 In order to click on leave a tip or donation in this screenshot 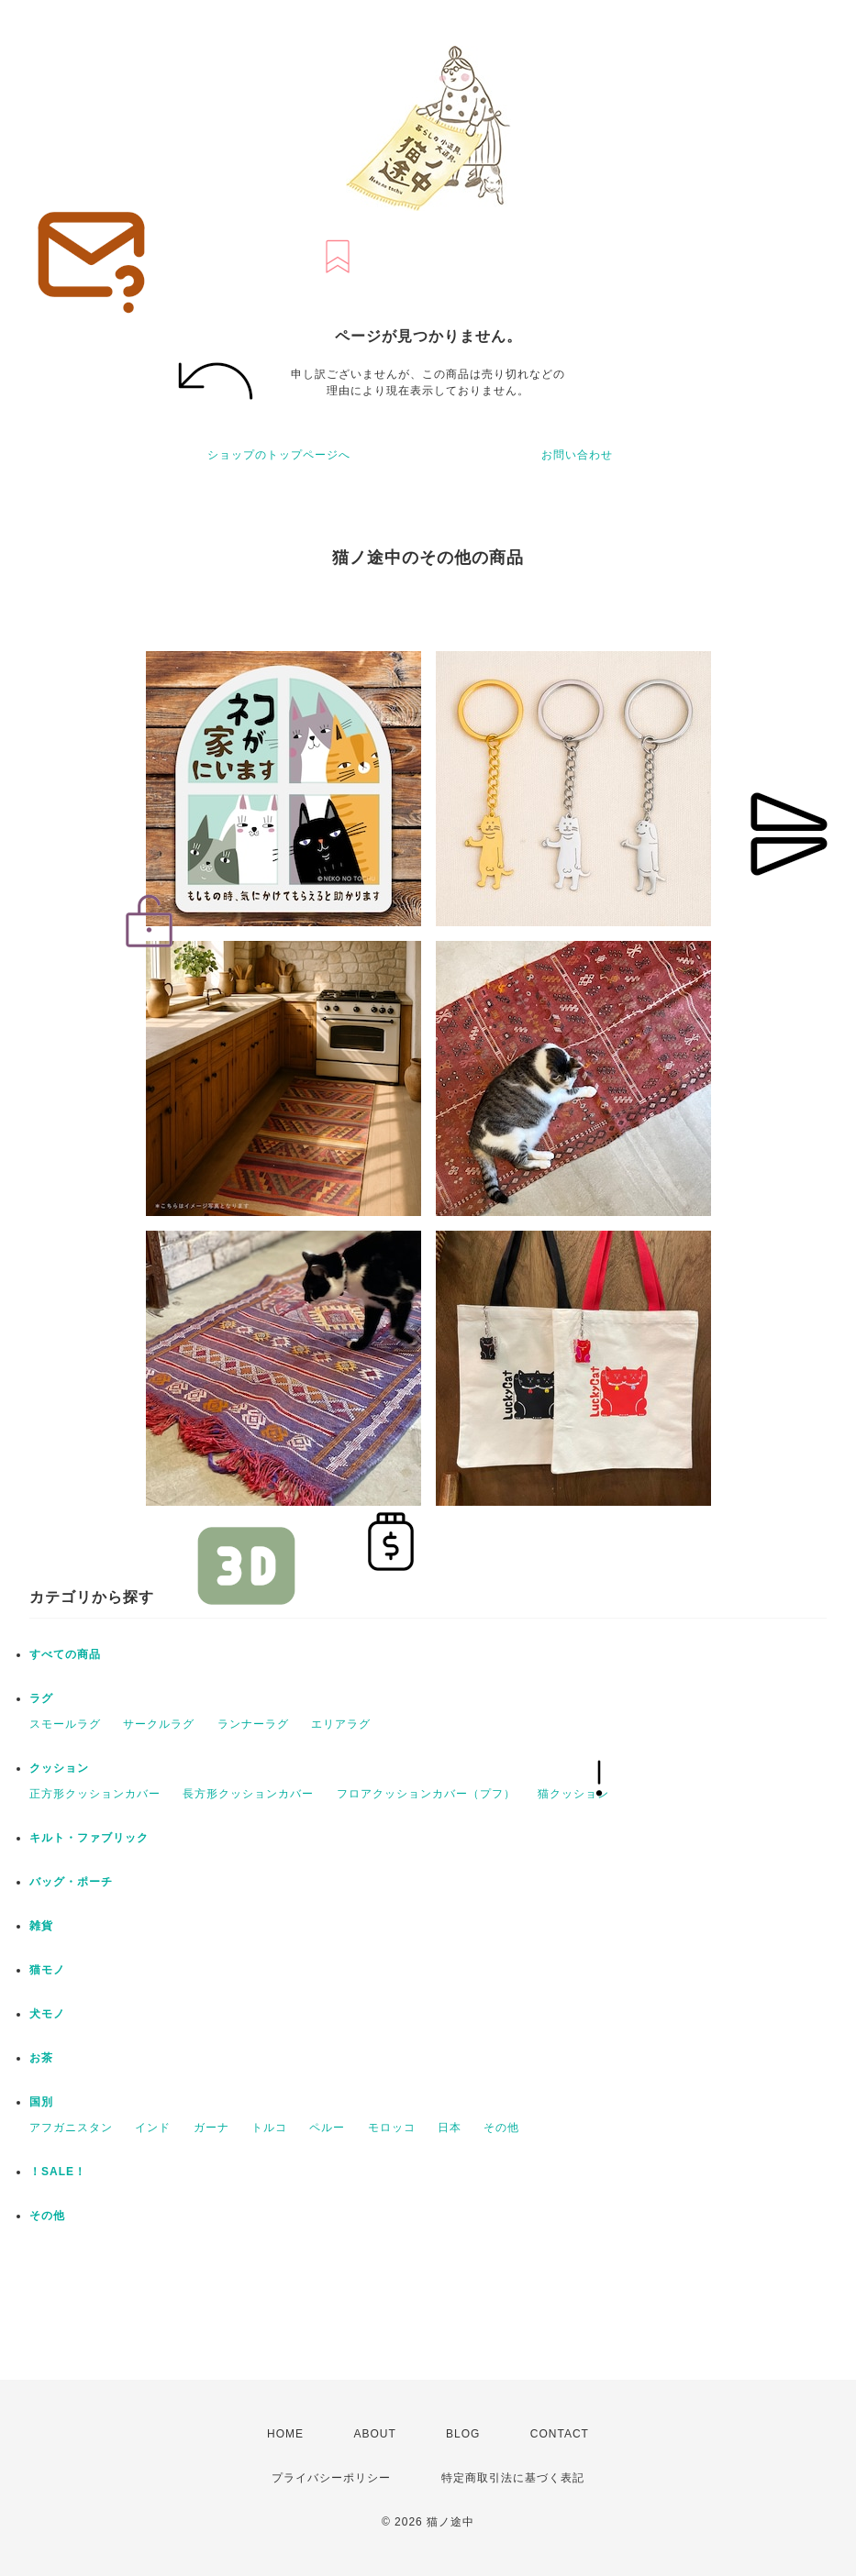, I will do `click(391, 1542)`.